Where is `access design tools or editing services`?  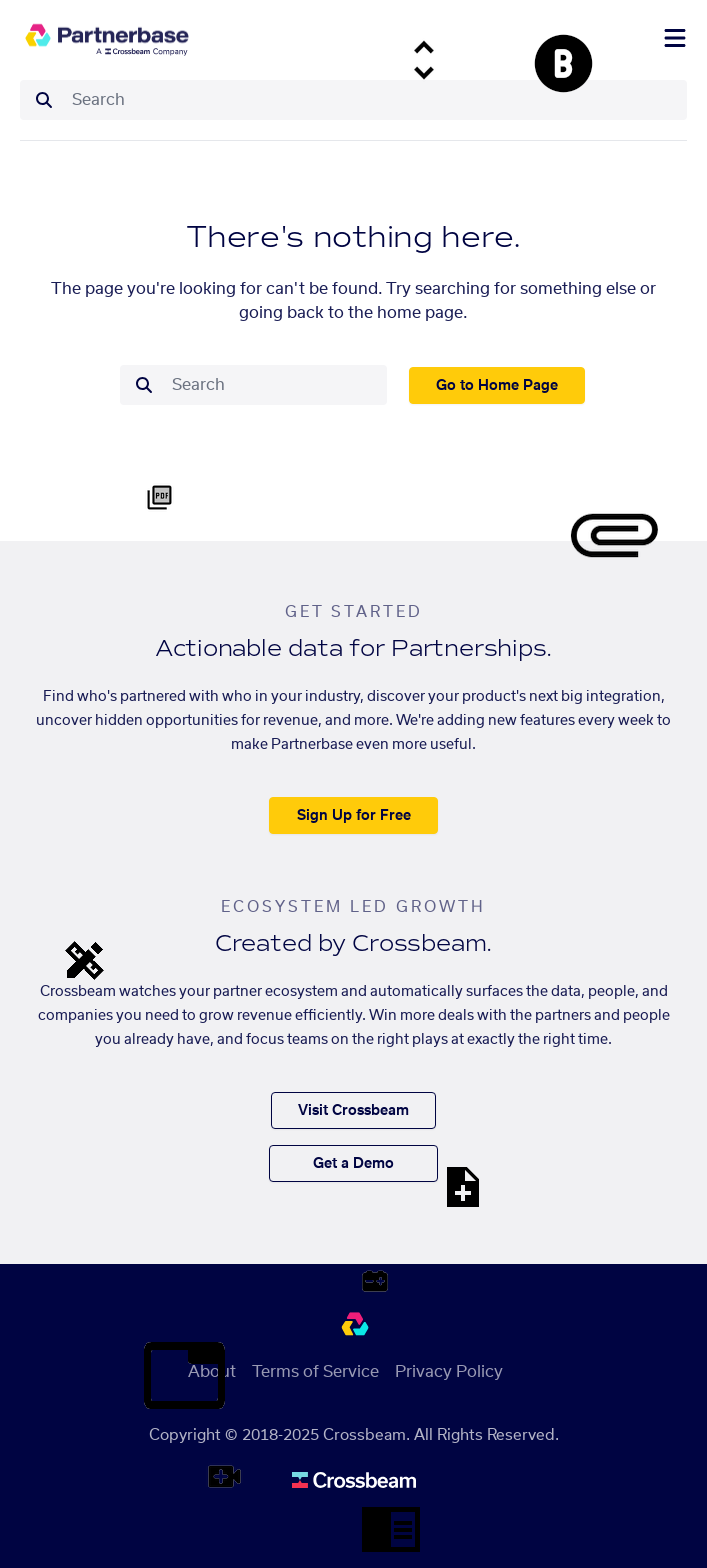
access design tools or editing services is located at coordinates (84, 960).